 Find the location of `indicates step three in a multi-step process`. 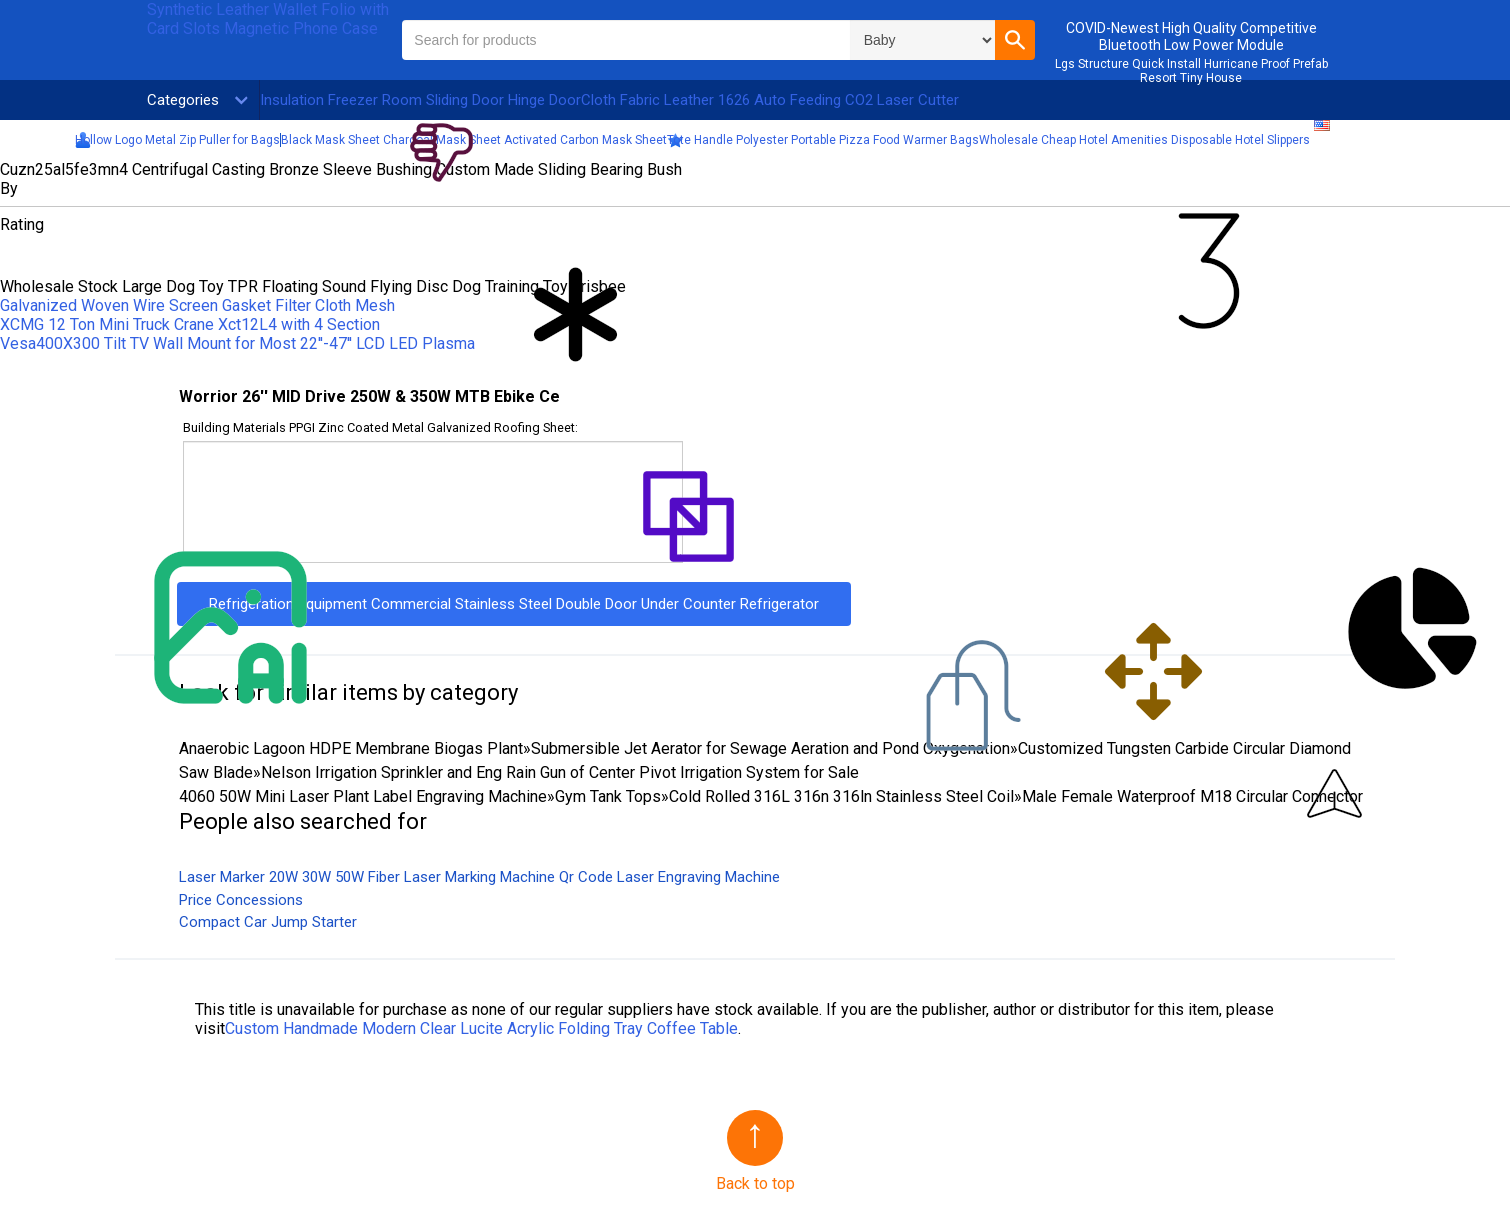

indicates step three in a multi-step process is located at coordinates (1209, 271).